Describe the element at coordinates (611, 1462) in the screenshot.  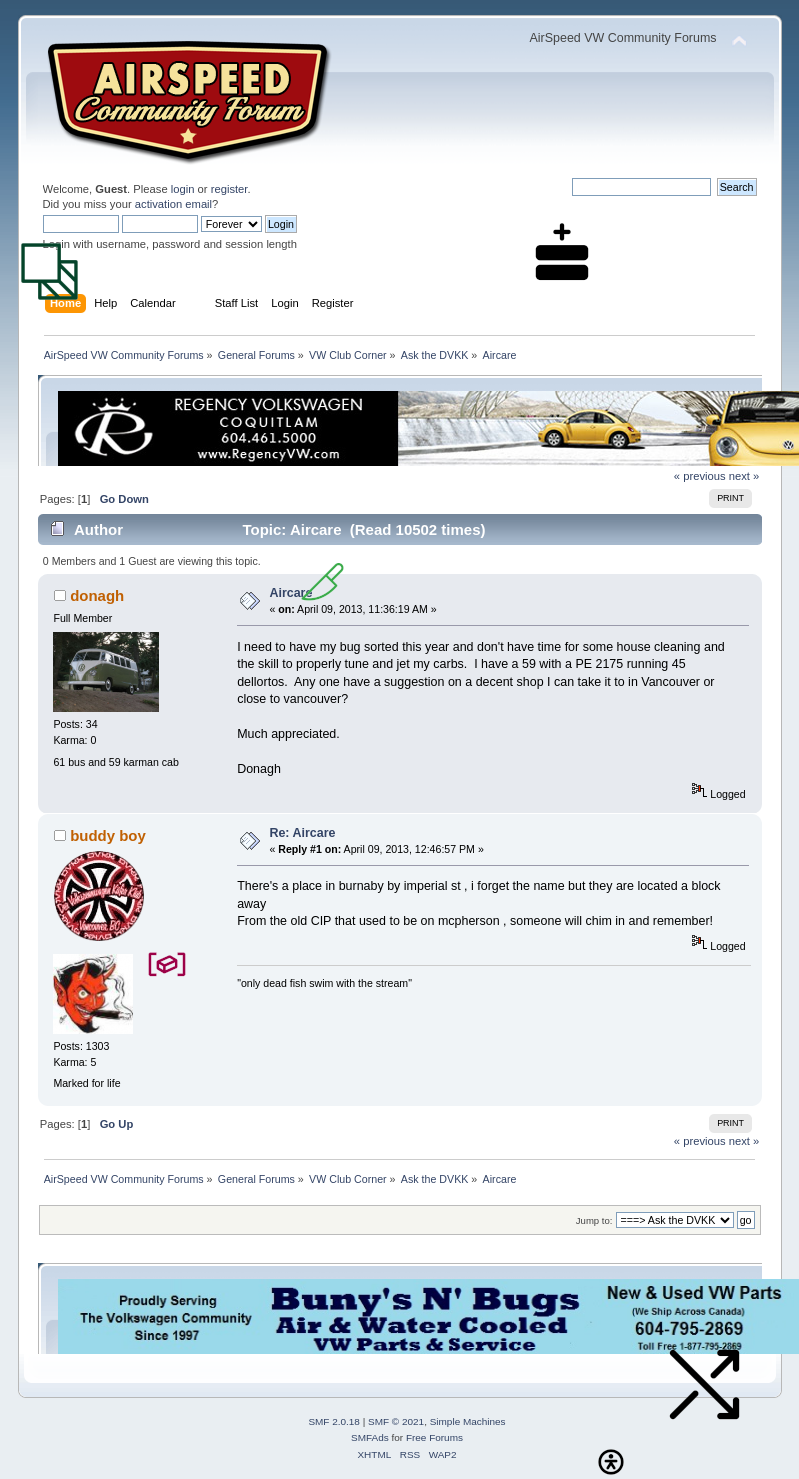
I see `view user profile` at that location.